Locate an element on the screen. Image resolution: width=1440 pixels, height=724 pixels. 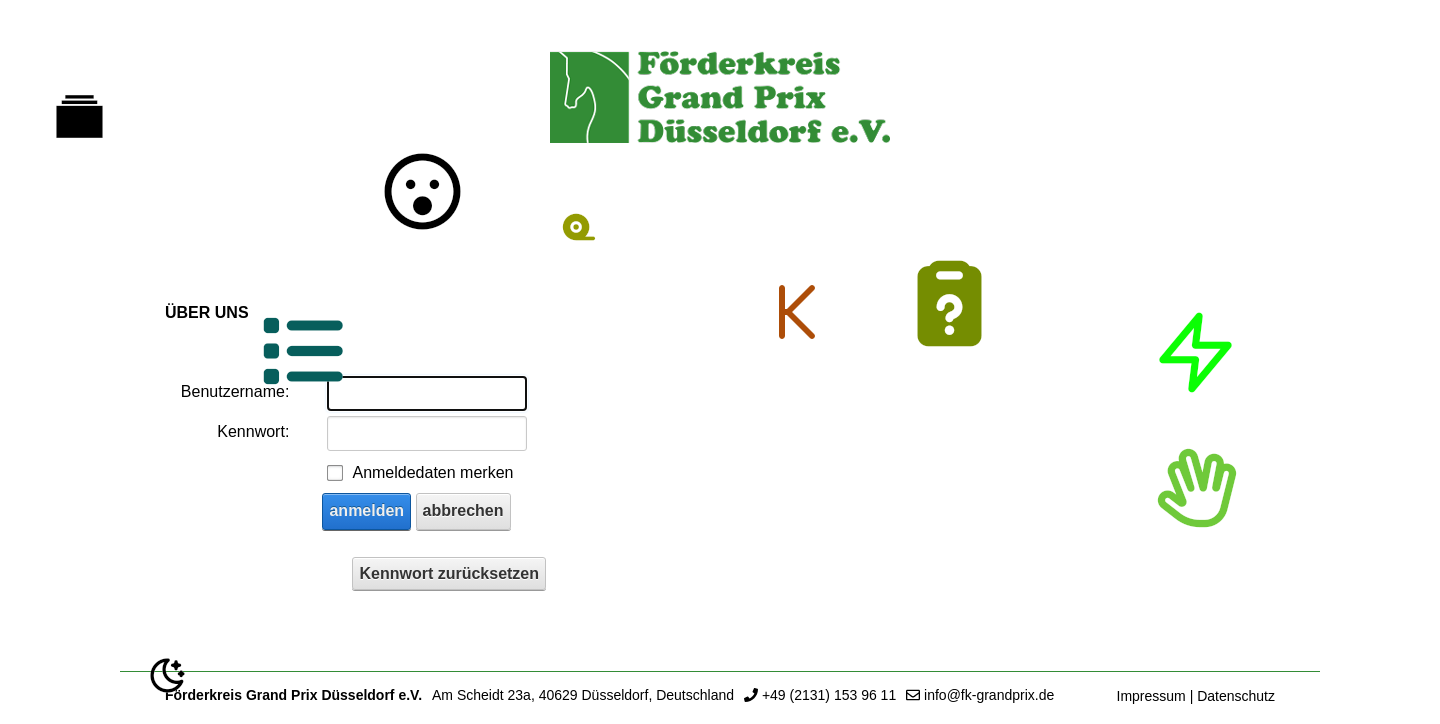
indicates a surprise or unexpected event notification is located at coordinates (422, 191).